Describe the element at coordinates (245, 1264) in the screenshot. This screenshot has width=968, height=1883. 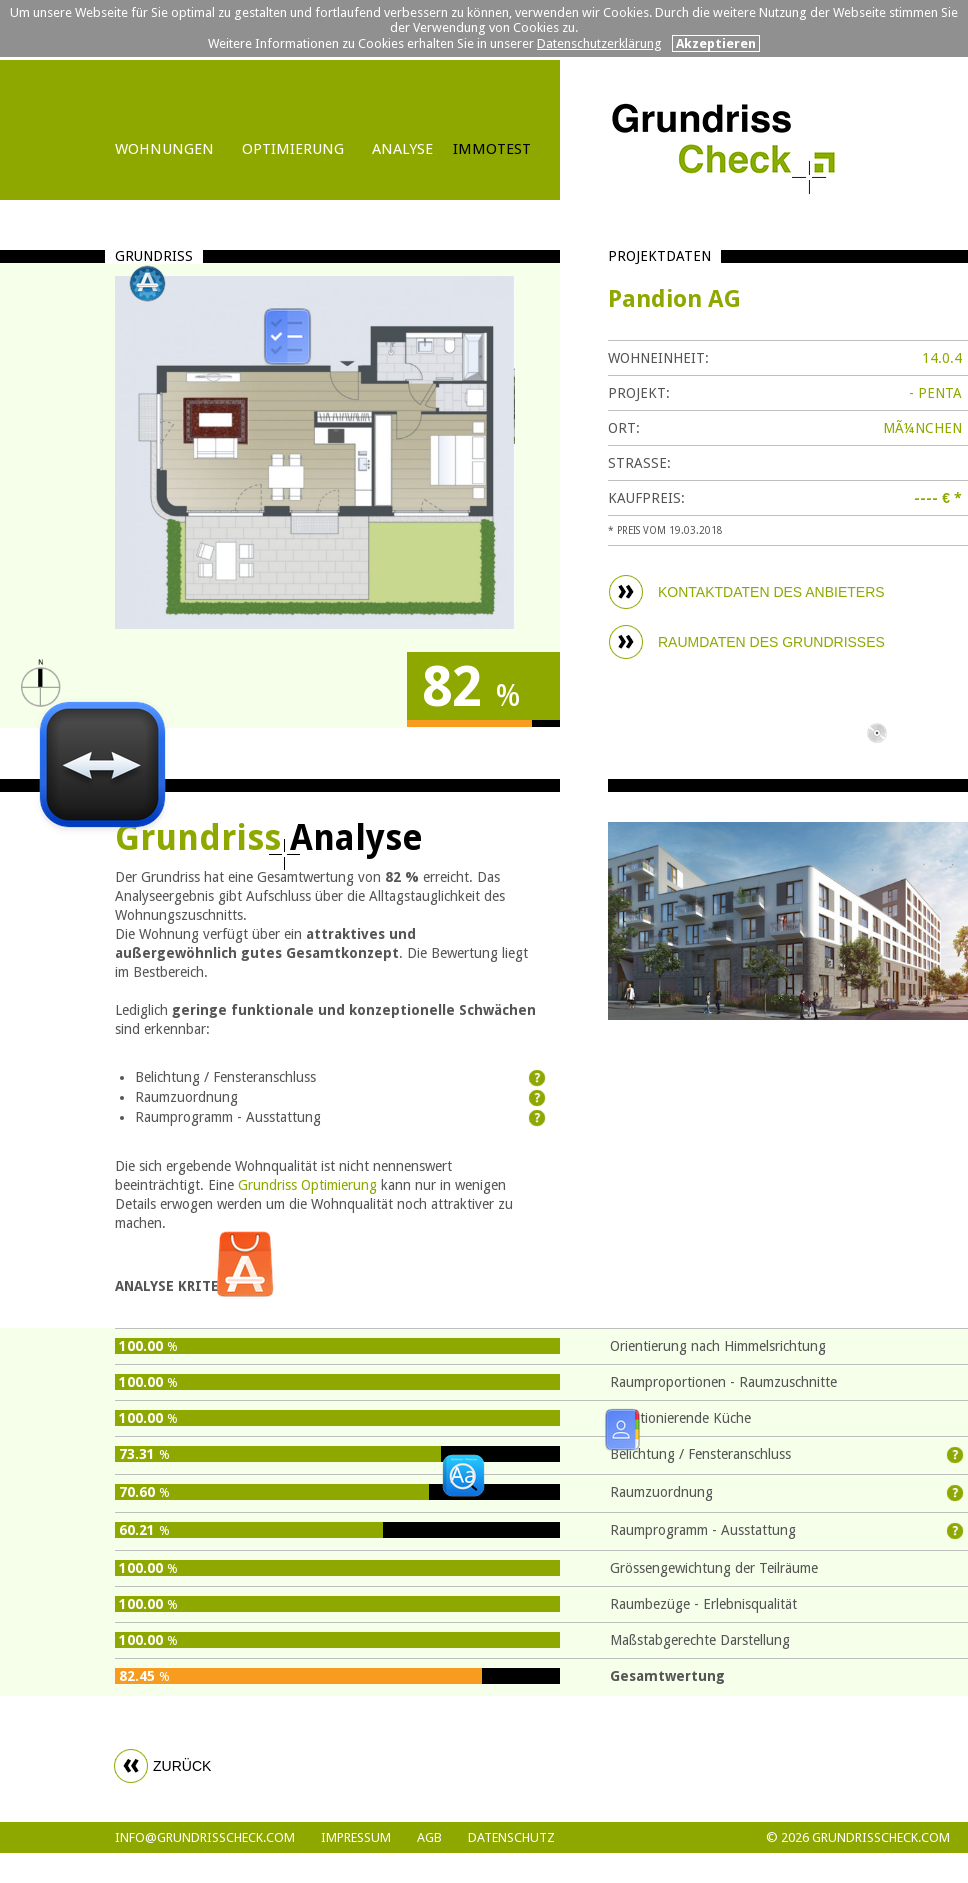
I see `open the app store to browse and download applications` at that location.